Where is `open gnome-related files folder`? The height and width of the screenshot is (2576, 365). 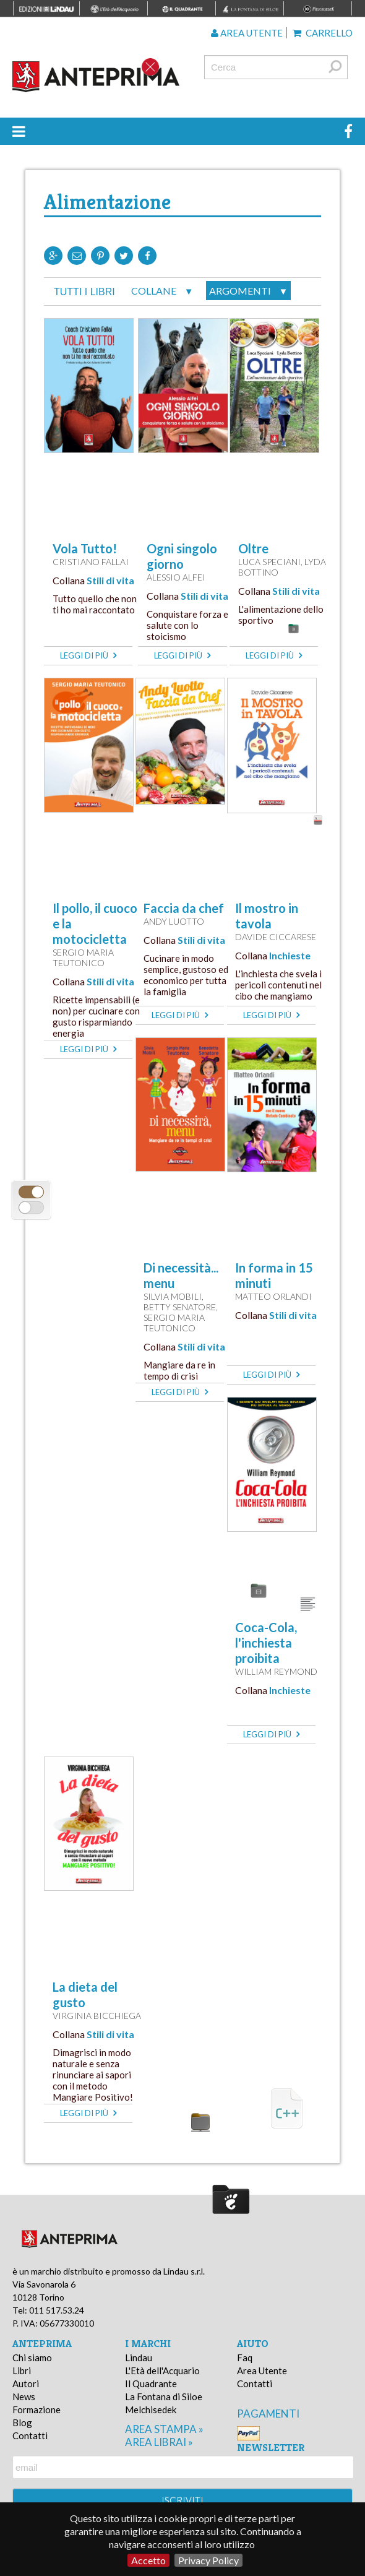 open gnome-related files folder is located at coordinates (231, 2200).